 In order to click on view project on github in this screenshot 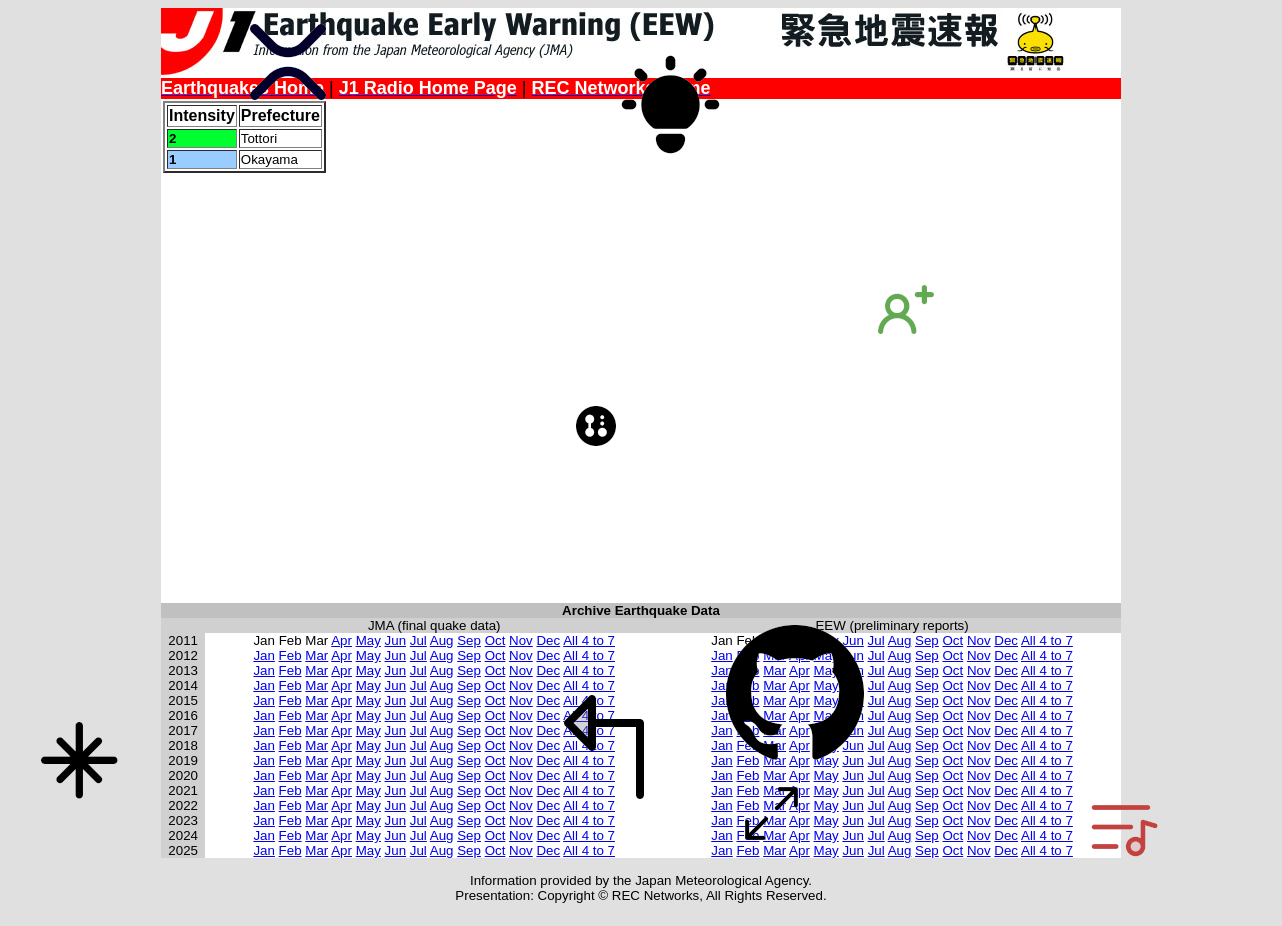, I will do `click(795, 694)`.